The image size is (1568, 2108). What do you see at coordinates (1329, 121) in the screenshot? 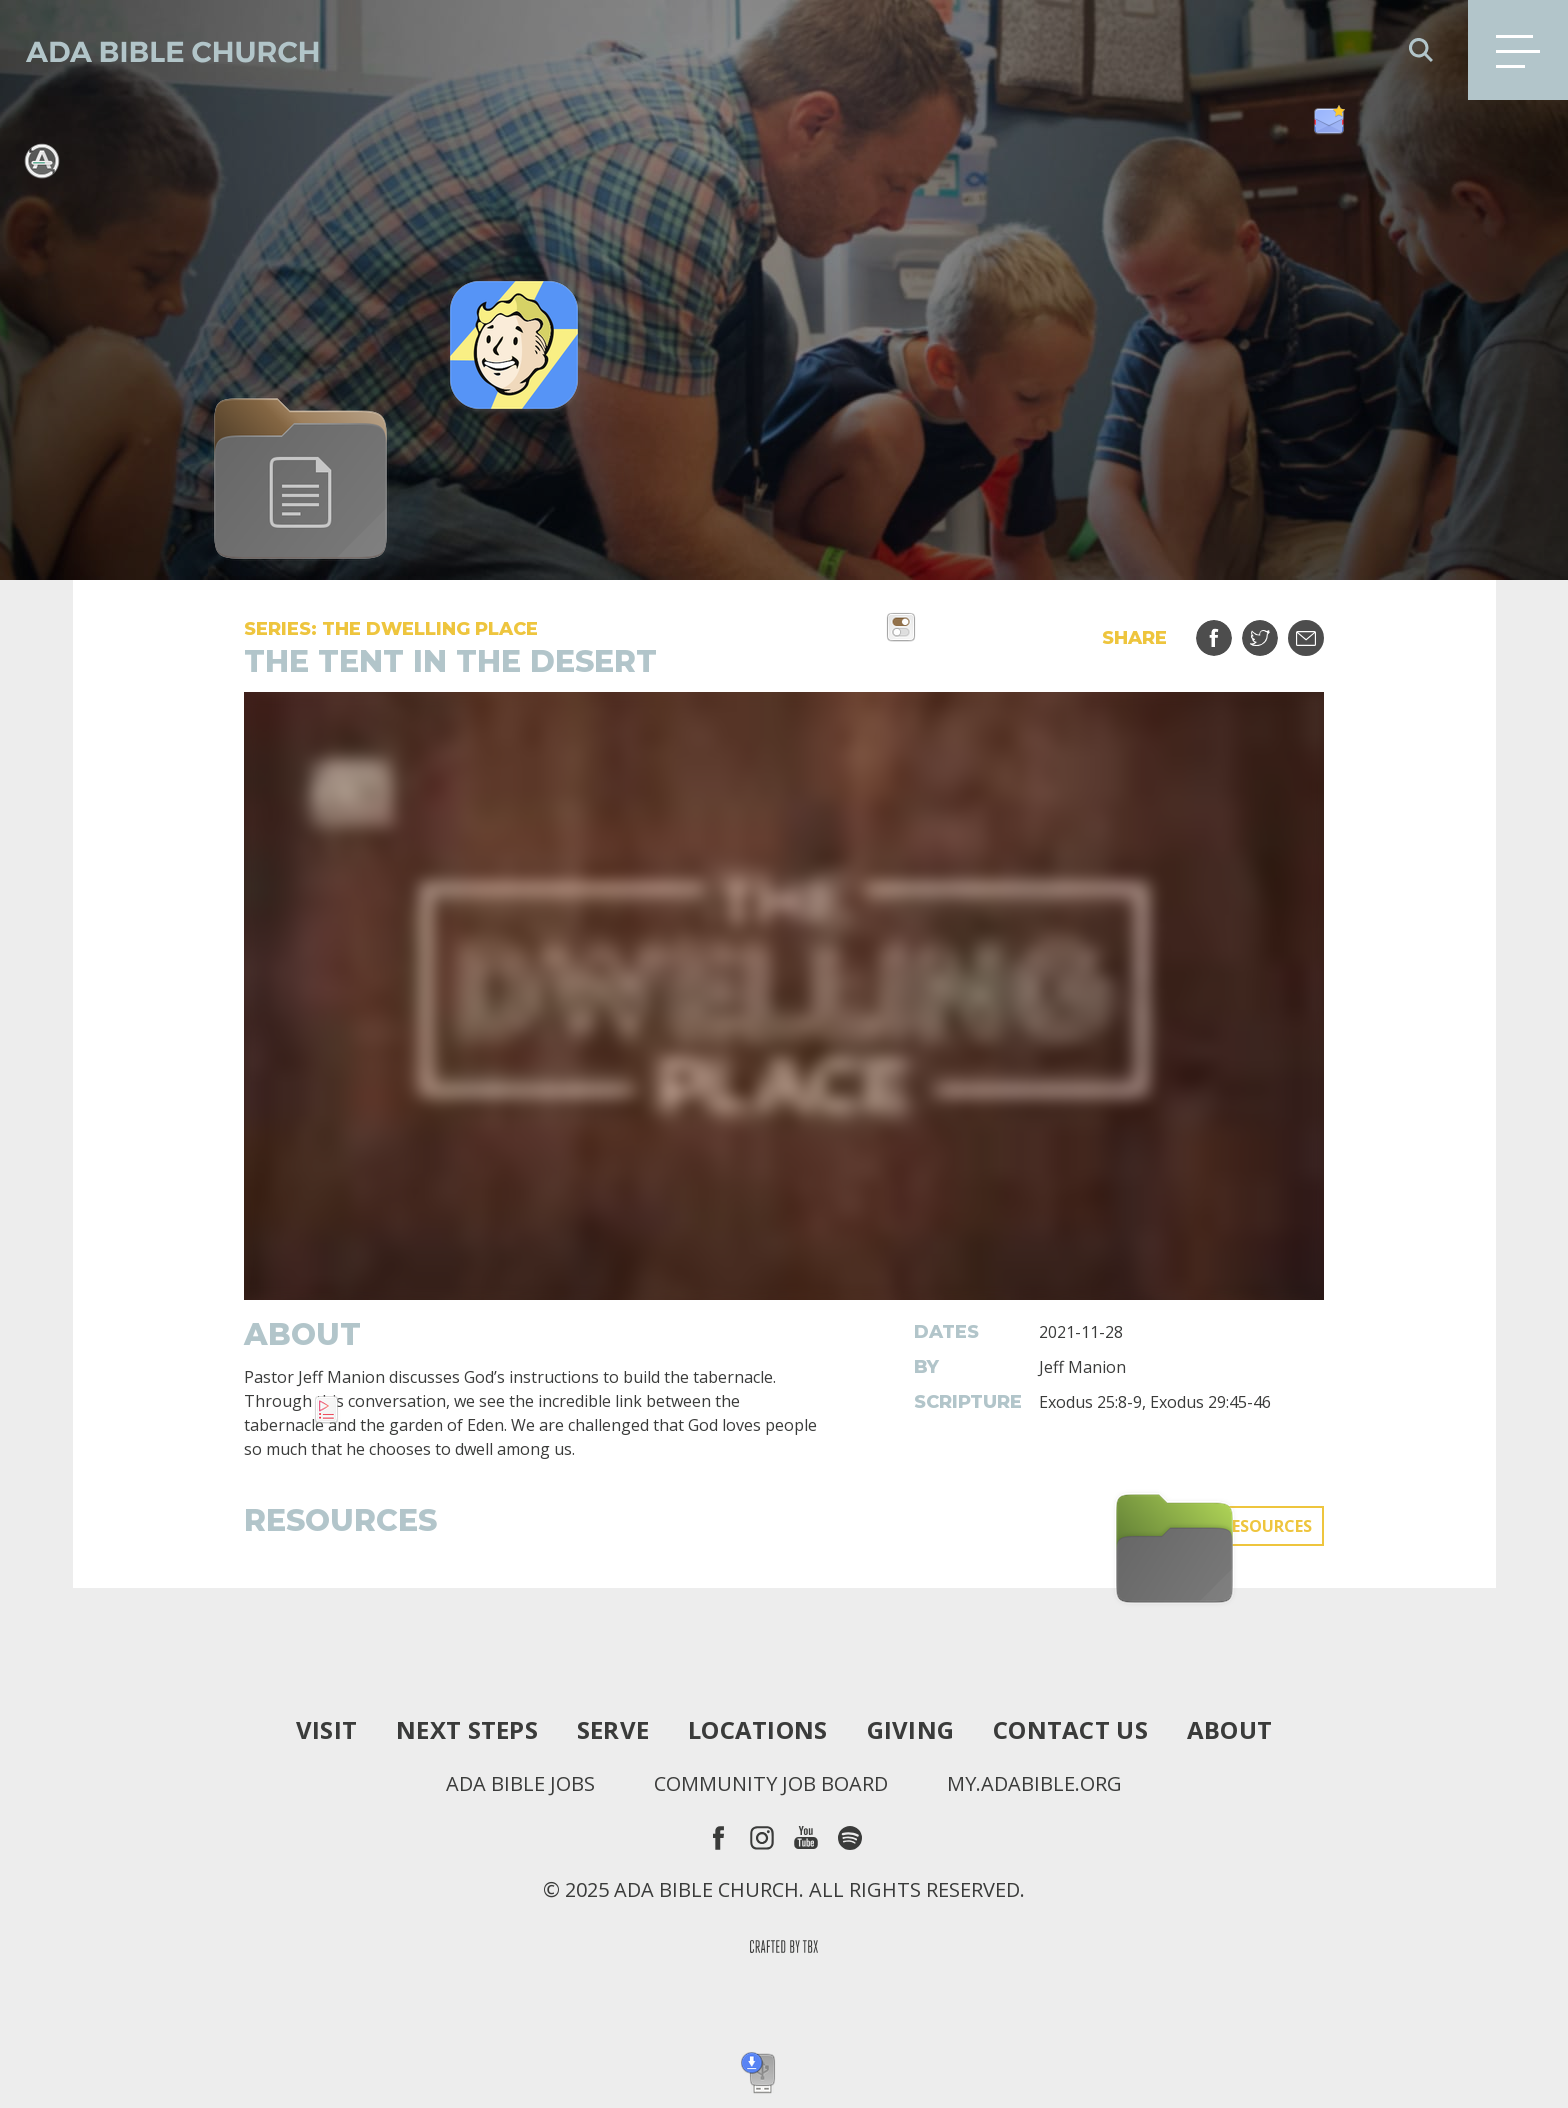
I see `mark email as unread` at bounding box center [1329, 121].